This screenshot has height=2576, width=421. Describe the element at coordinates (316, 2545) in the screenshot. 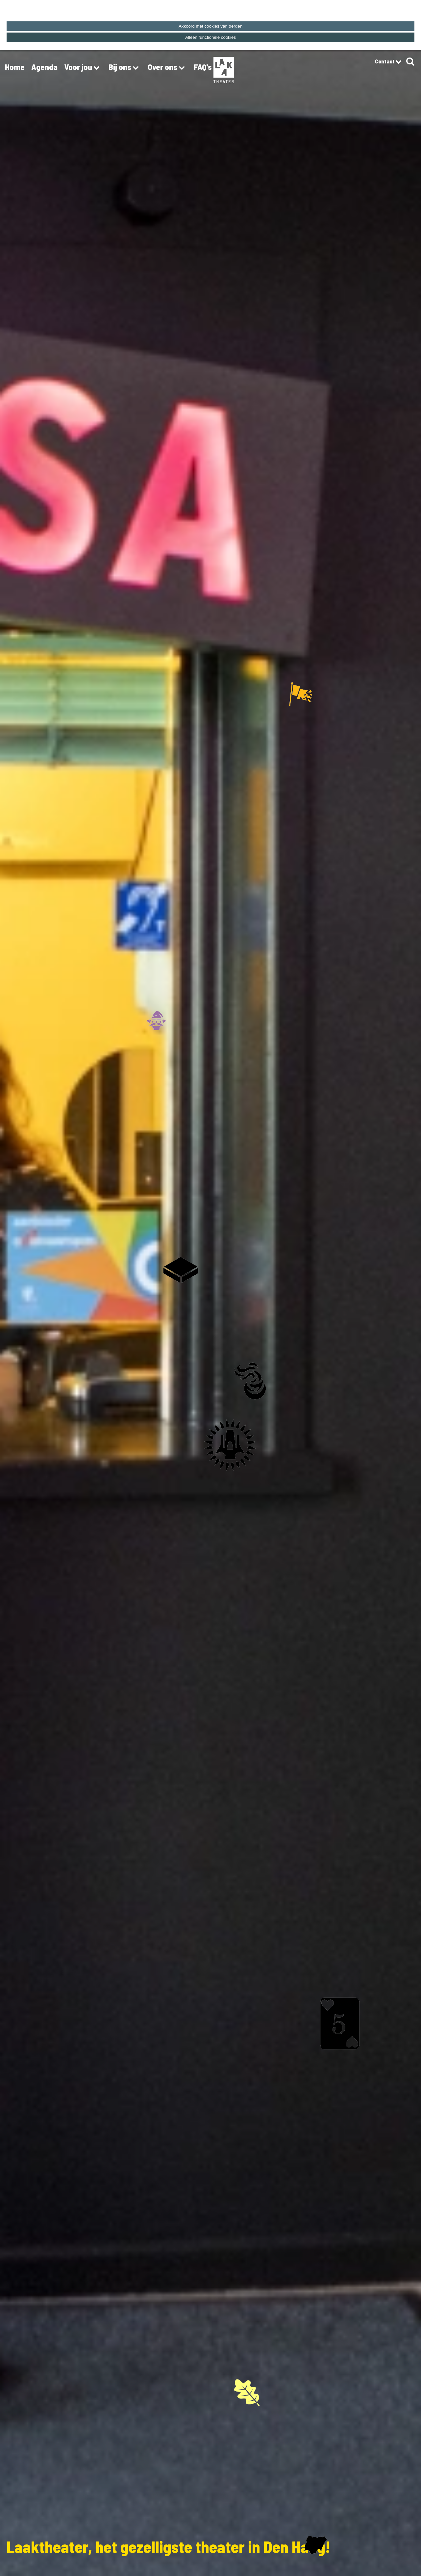

I see `select Nigeria as your country or region` at that location.